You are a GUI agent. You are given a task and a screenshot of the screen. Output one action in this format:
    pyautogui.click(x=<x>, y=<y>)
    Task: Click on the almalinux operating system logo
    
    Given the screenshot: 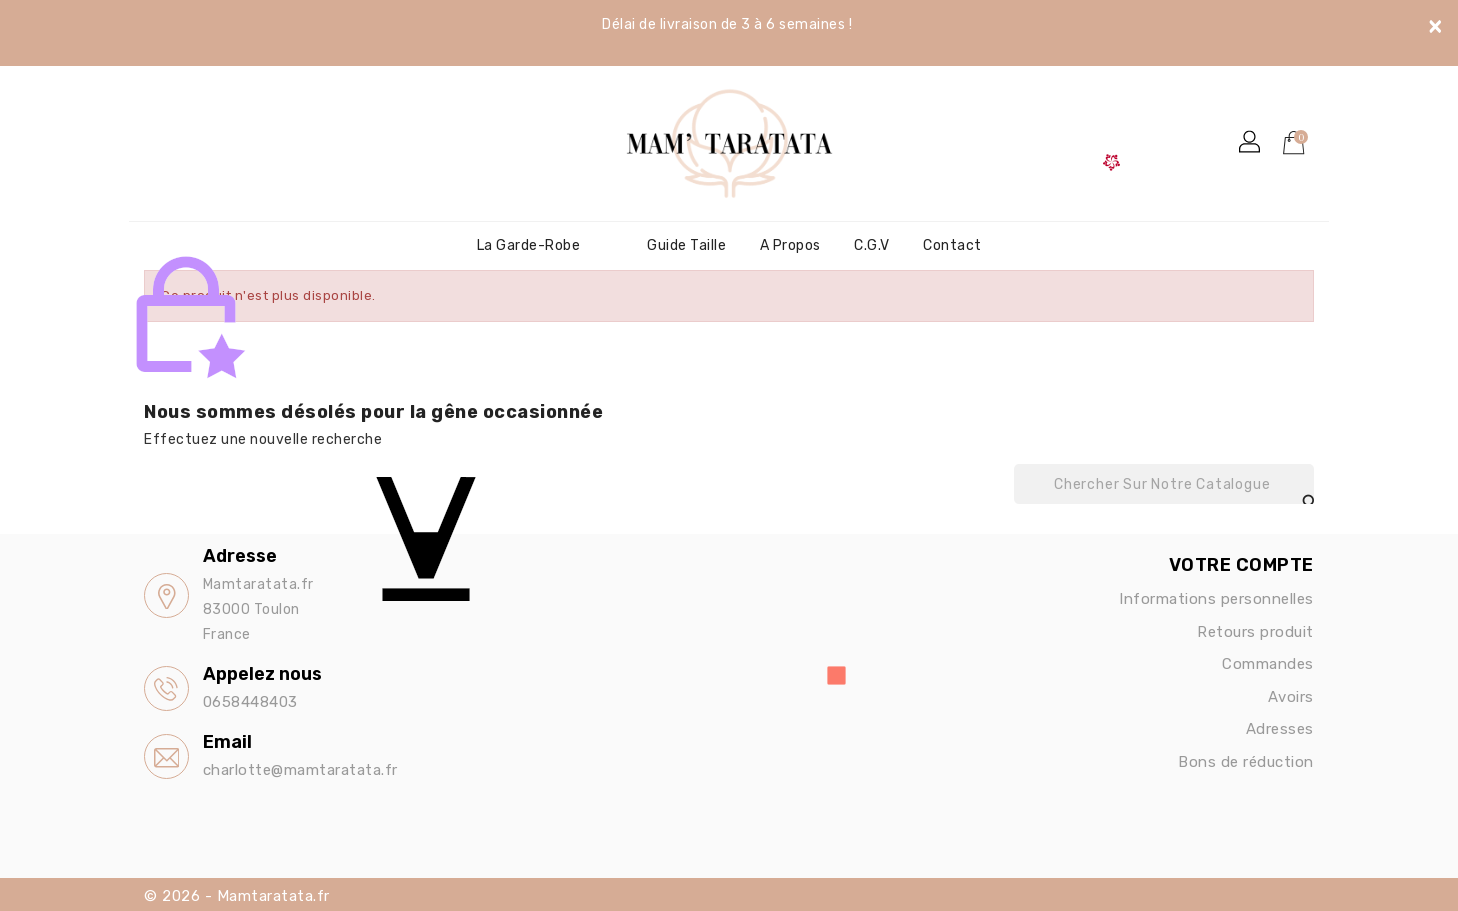 What is the action you would take?
    pyautogui.click(x=1111, y=162)
    